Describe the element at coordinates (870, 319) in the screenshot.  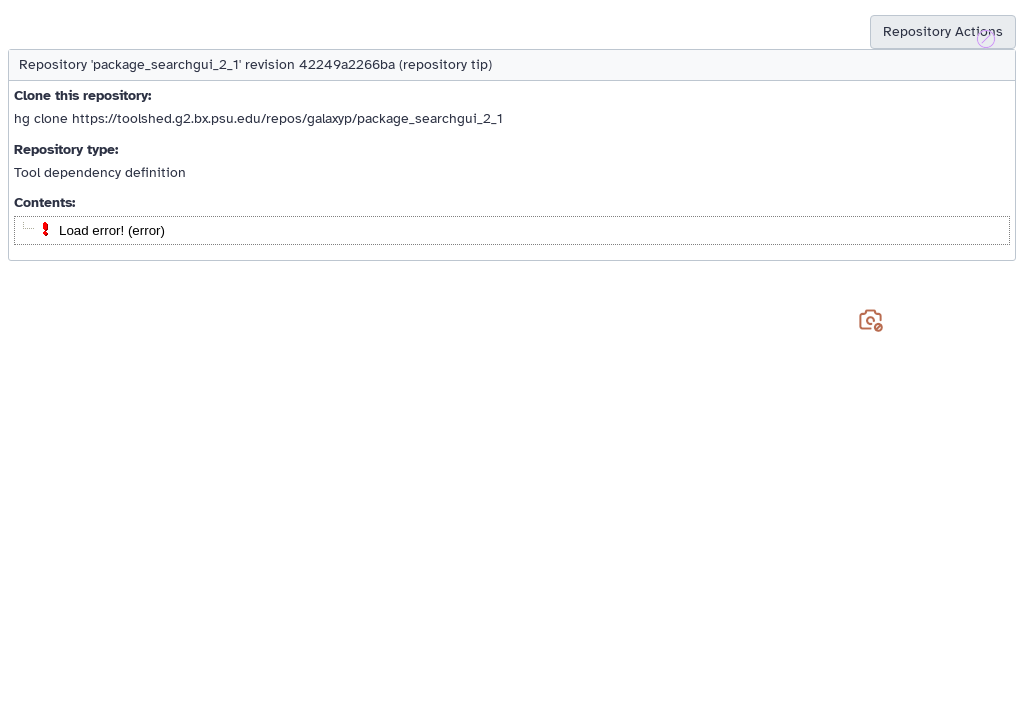
I see `cancel photo capture` at that location.